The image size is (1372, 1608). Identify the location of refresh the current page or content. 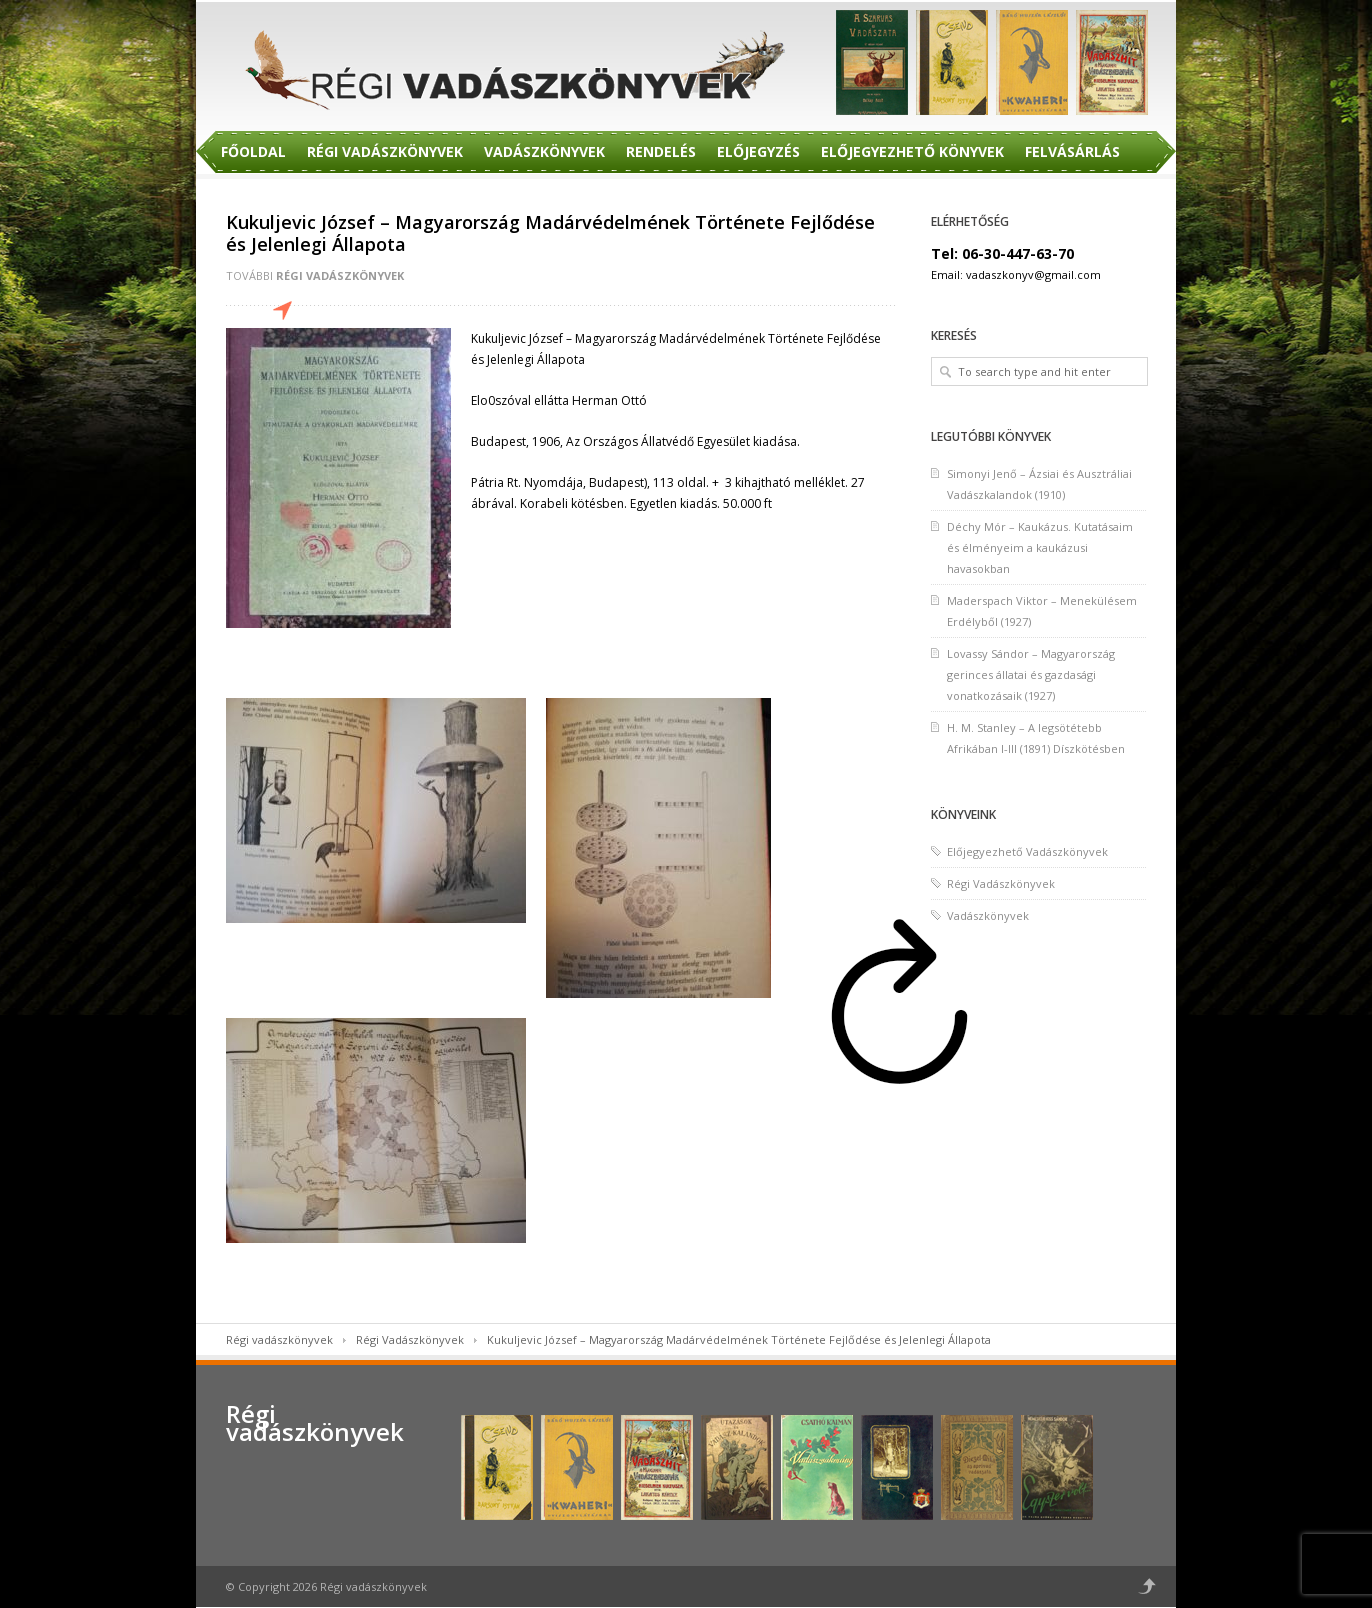
(899, 1001).